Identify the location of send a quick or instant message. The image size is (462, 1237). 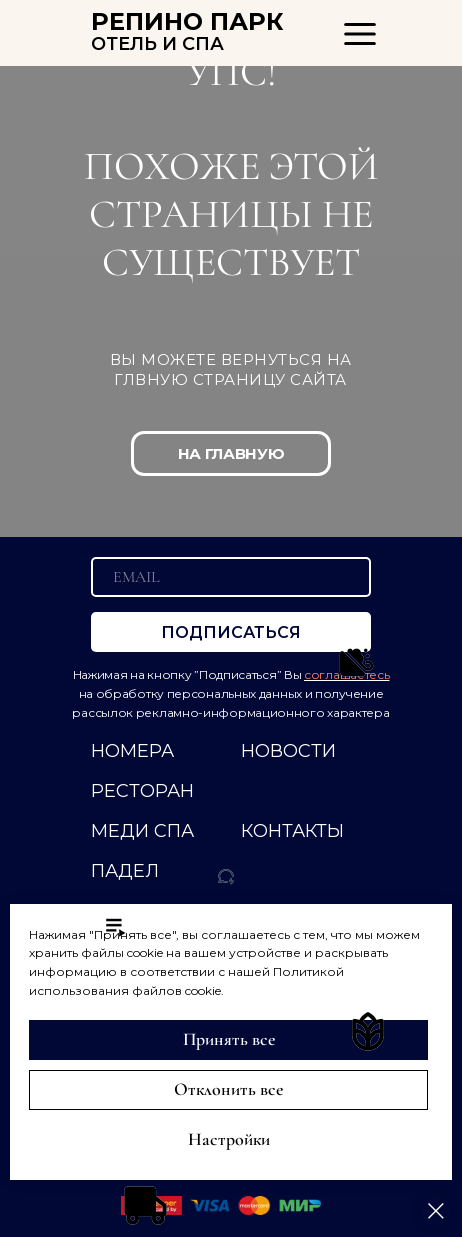
(226, 876).